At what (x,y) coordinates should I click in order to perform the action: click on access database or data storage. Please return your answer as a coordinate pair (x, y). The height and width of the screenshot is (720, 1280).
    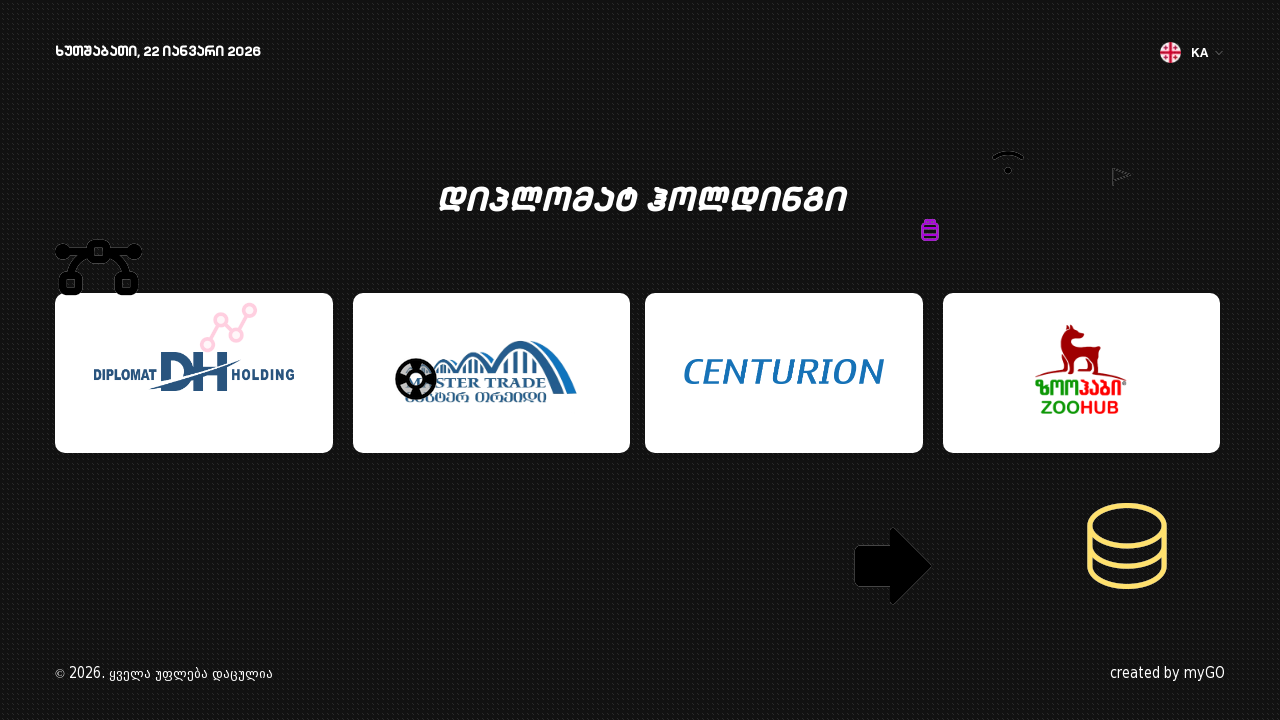
    Looking at the image, I should click on (1127, 546).